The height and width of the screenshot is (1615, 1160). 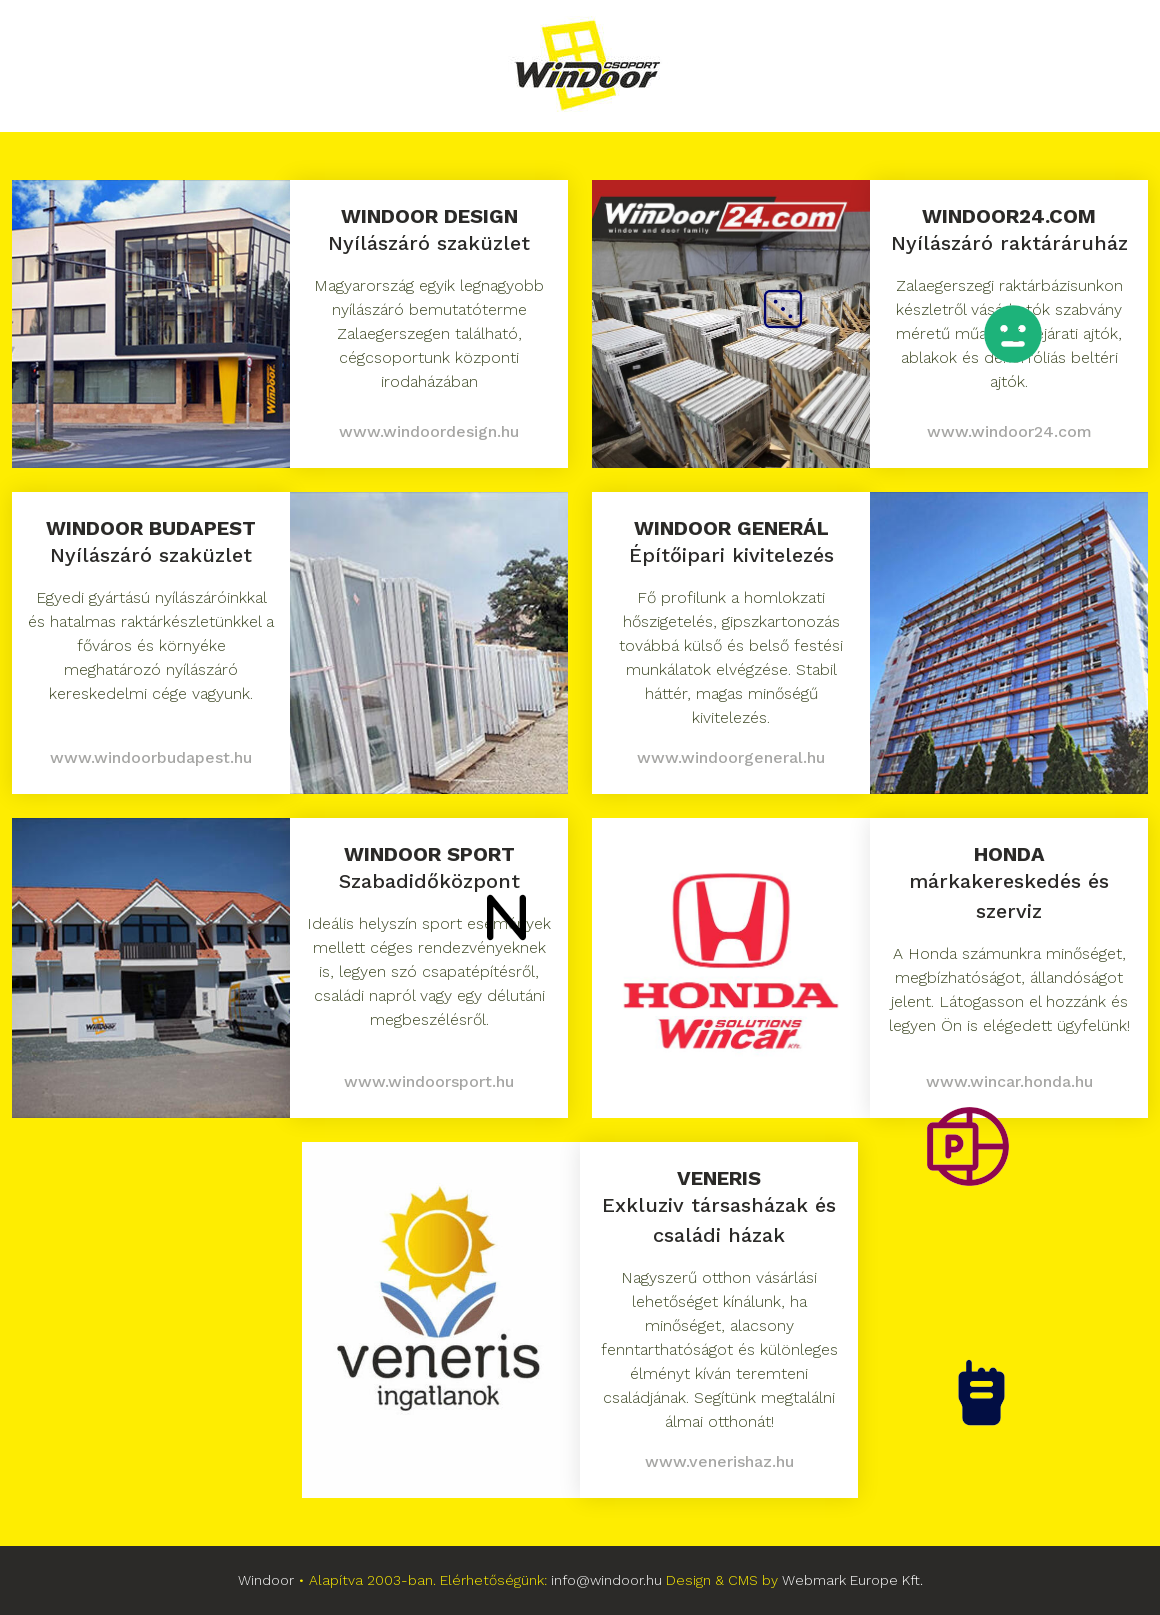 I want to click on indicate a neutral or indifferent reaction, so click(x=1013, y=334).